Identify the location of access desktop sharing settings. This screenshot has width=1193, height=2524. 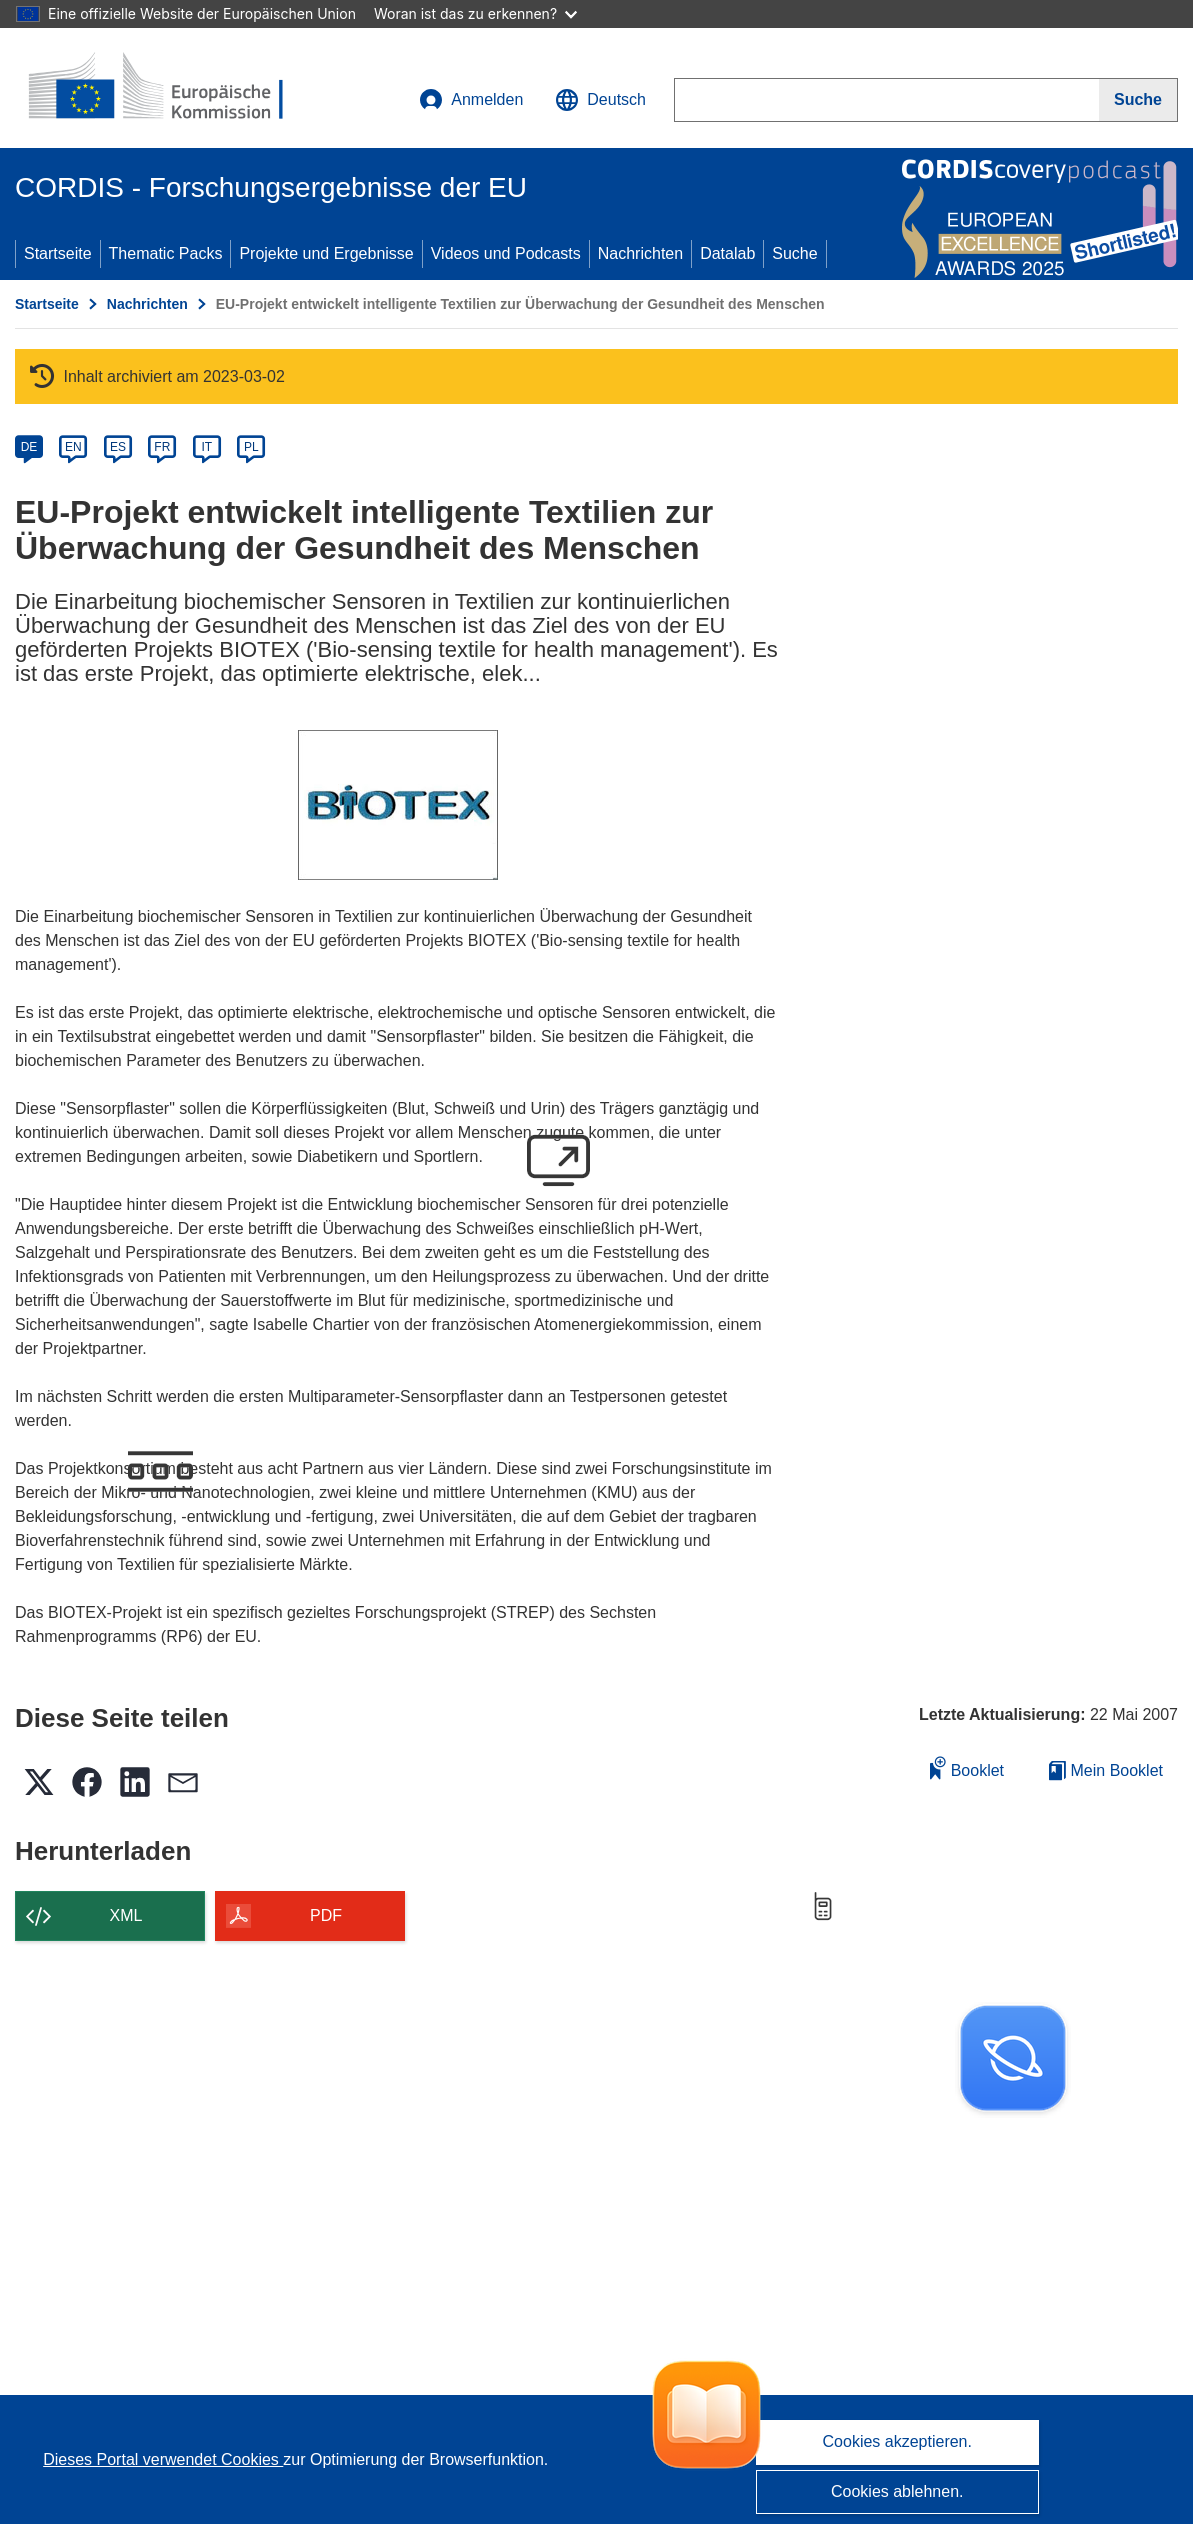
(558, 1158).